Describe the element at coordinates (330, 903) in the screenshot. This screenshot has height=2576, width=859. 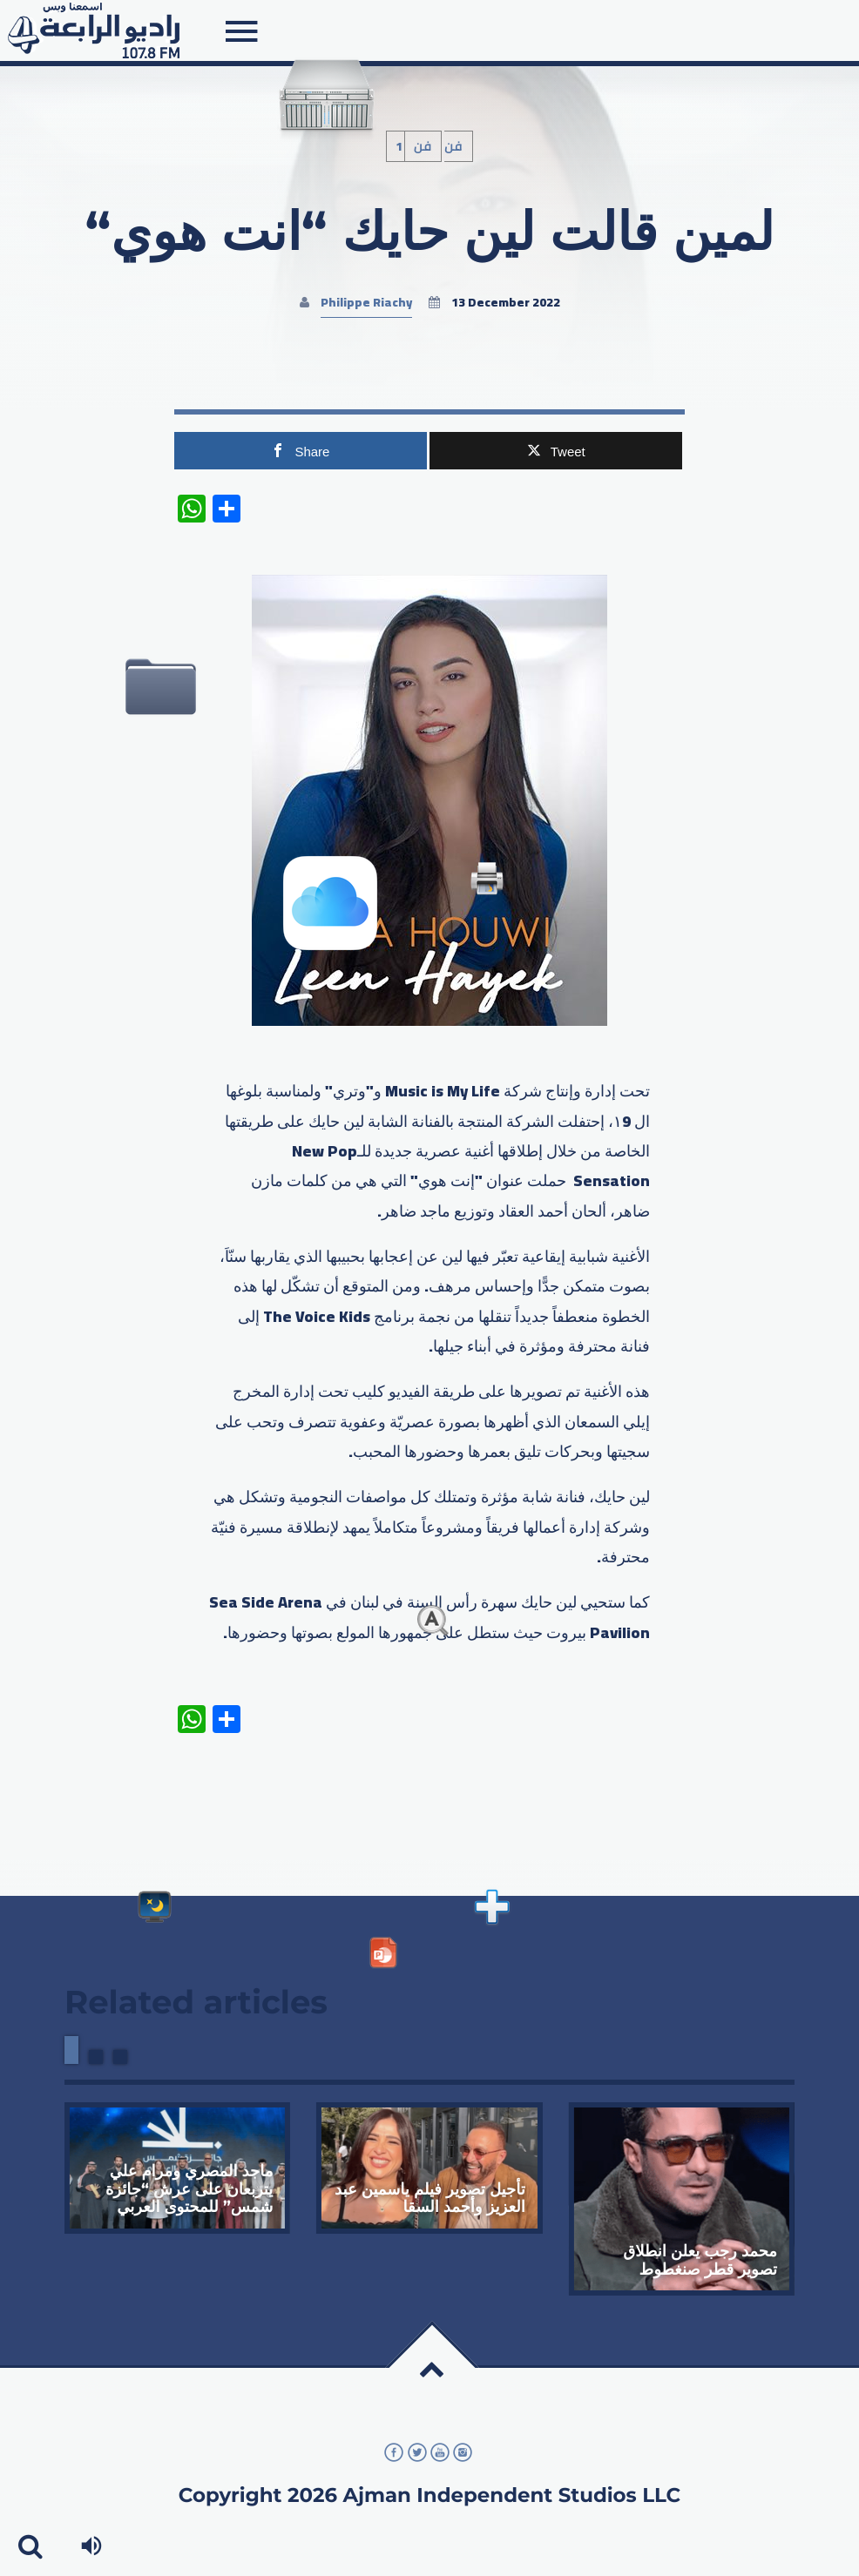
I see `open iCloud+ settings and subscription management` at that location.